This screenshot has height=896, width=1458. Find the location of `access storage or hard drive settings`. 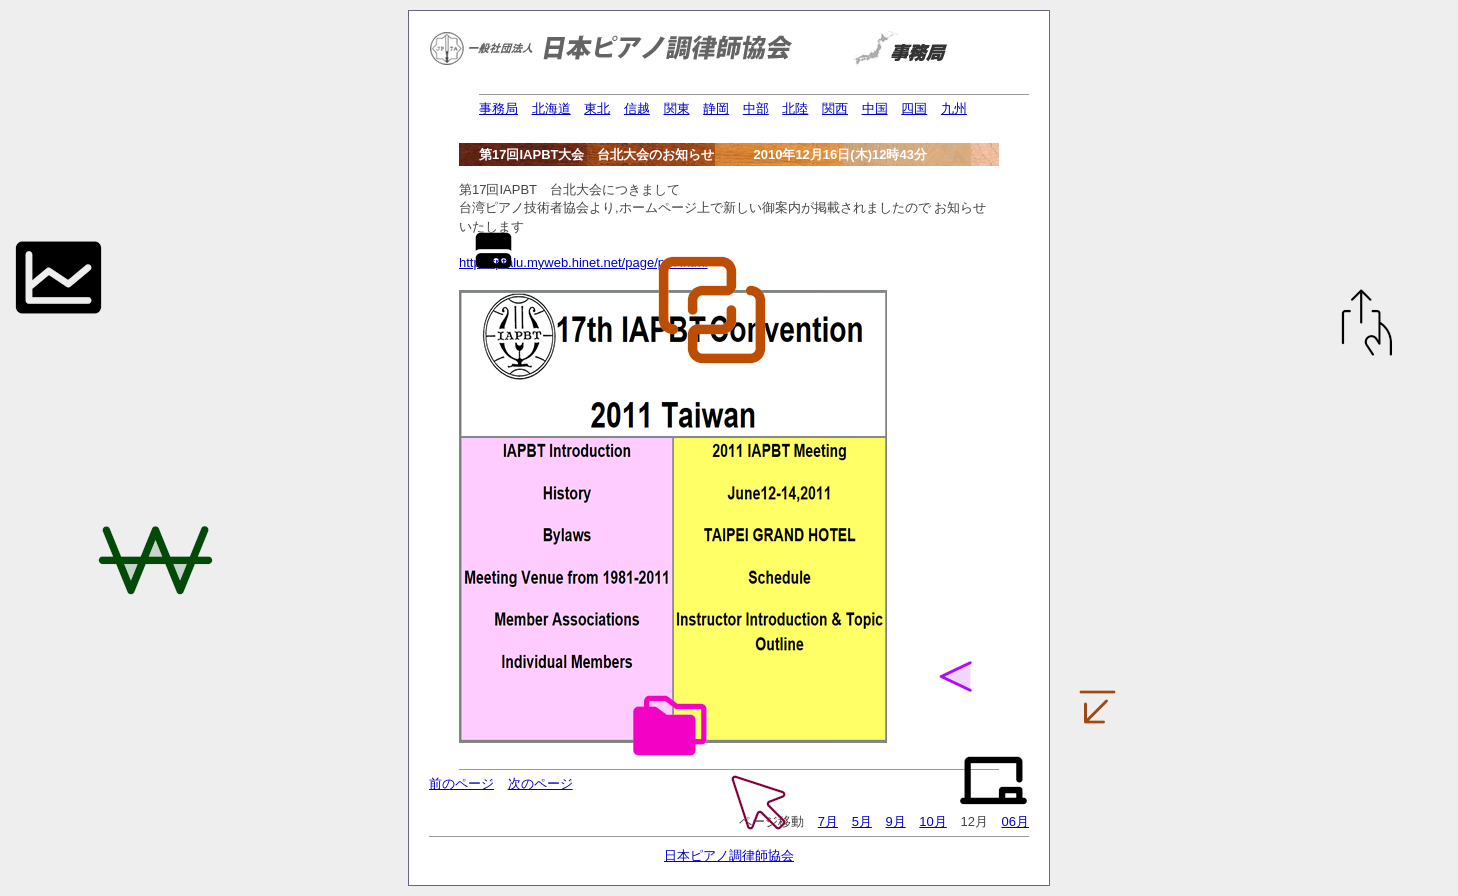

access storage or hard drive settings is located at coordinates (493, 250).